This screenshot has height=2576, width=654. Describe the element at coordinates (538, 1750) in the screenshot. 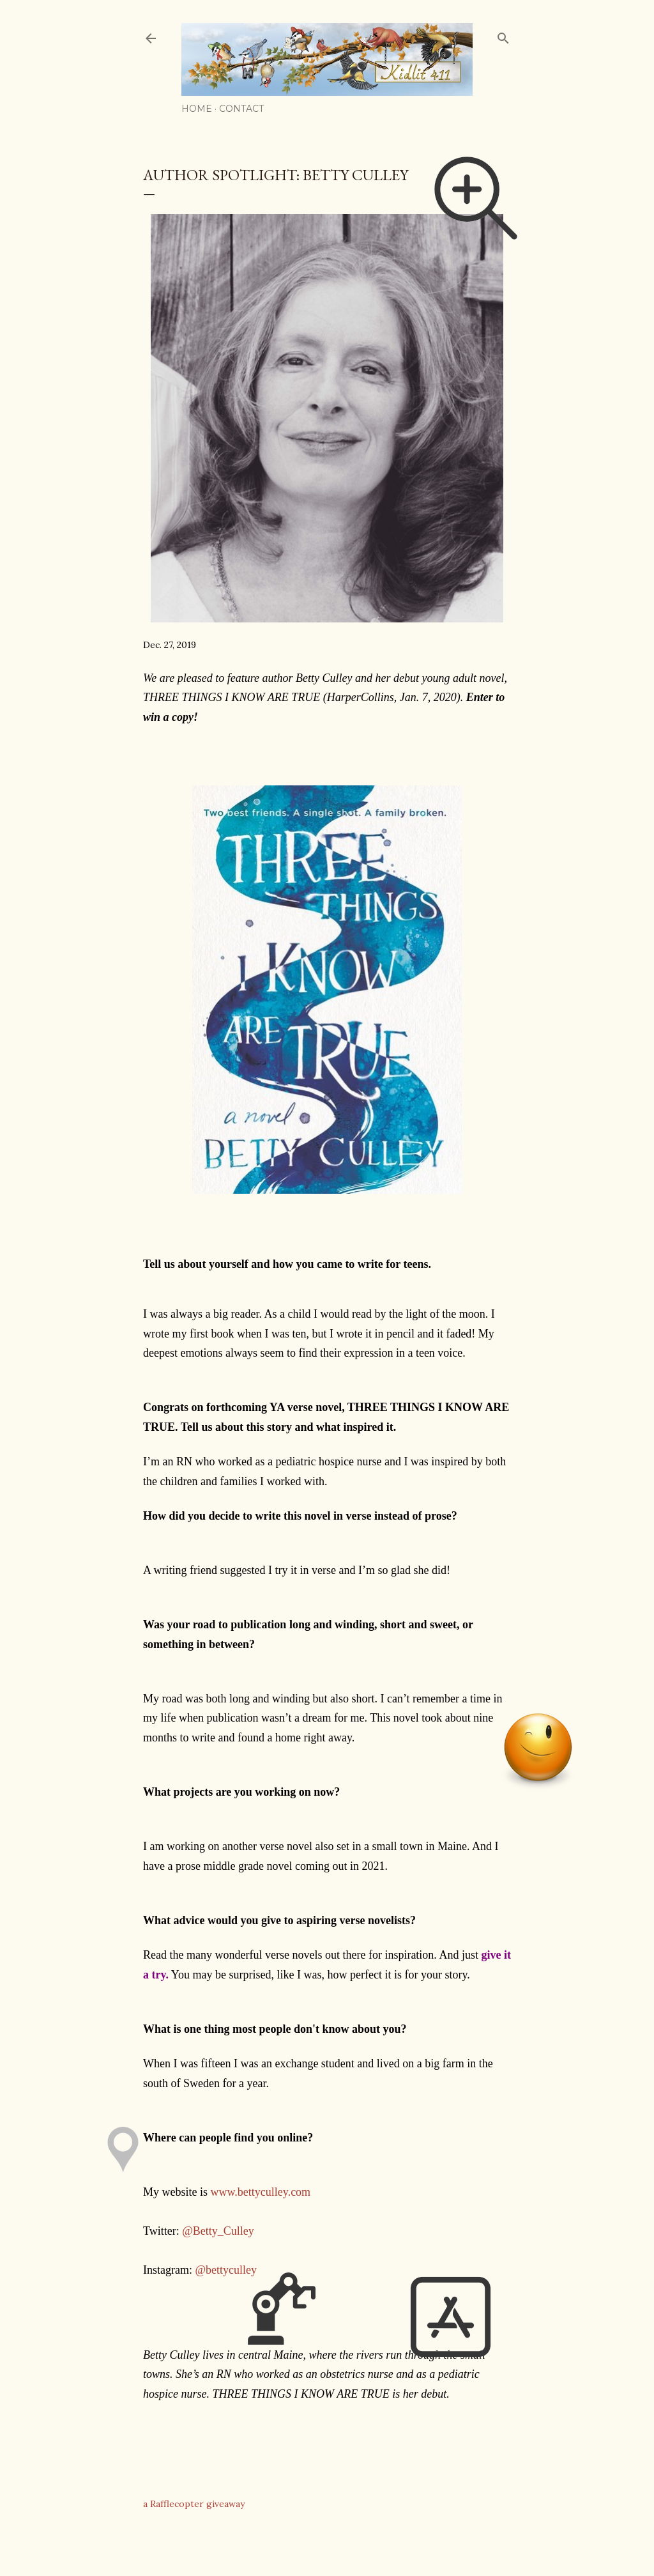

I see `insert a wink emoji into your message` at that location.